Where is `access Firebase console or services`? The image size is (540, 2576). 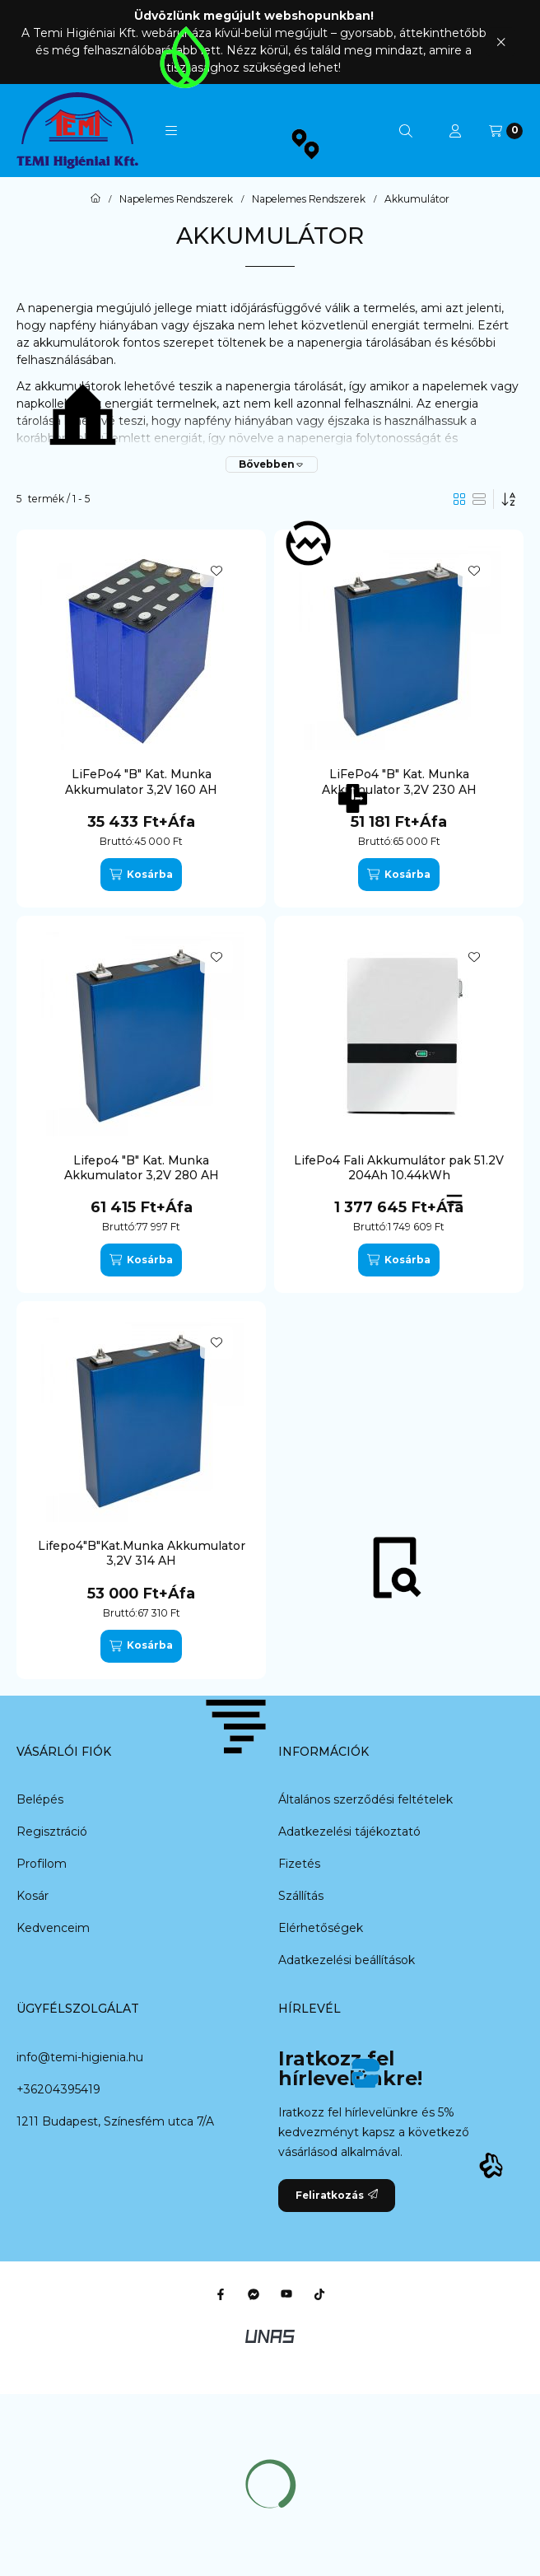
access Firebase console or services is located at coordinates (184, 57).